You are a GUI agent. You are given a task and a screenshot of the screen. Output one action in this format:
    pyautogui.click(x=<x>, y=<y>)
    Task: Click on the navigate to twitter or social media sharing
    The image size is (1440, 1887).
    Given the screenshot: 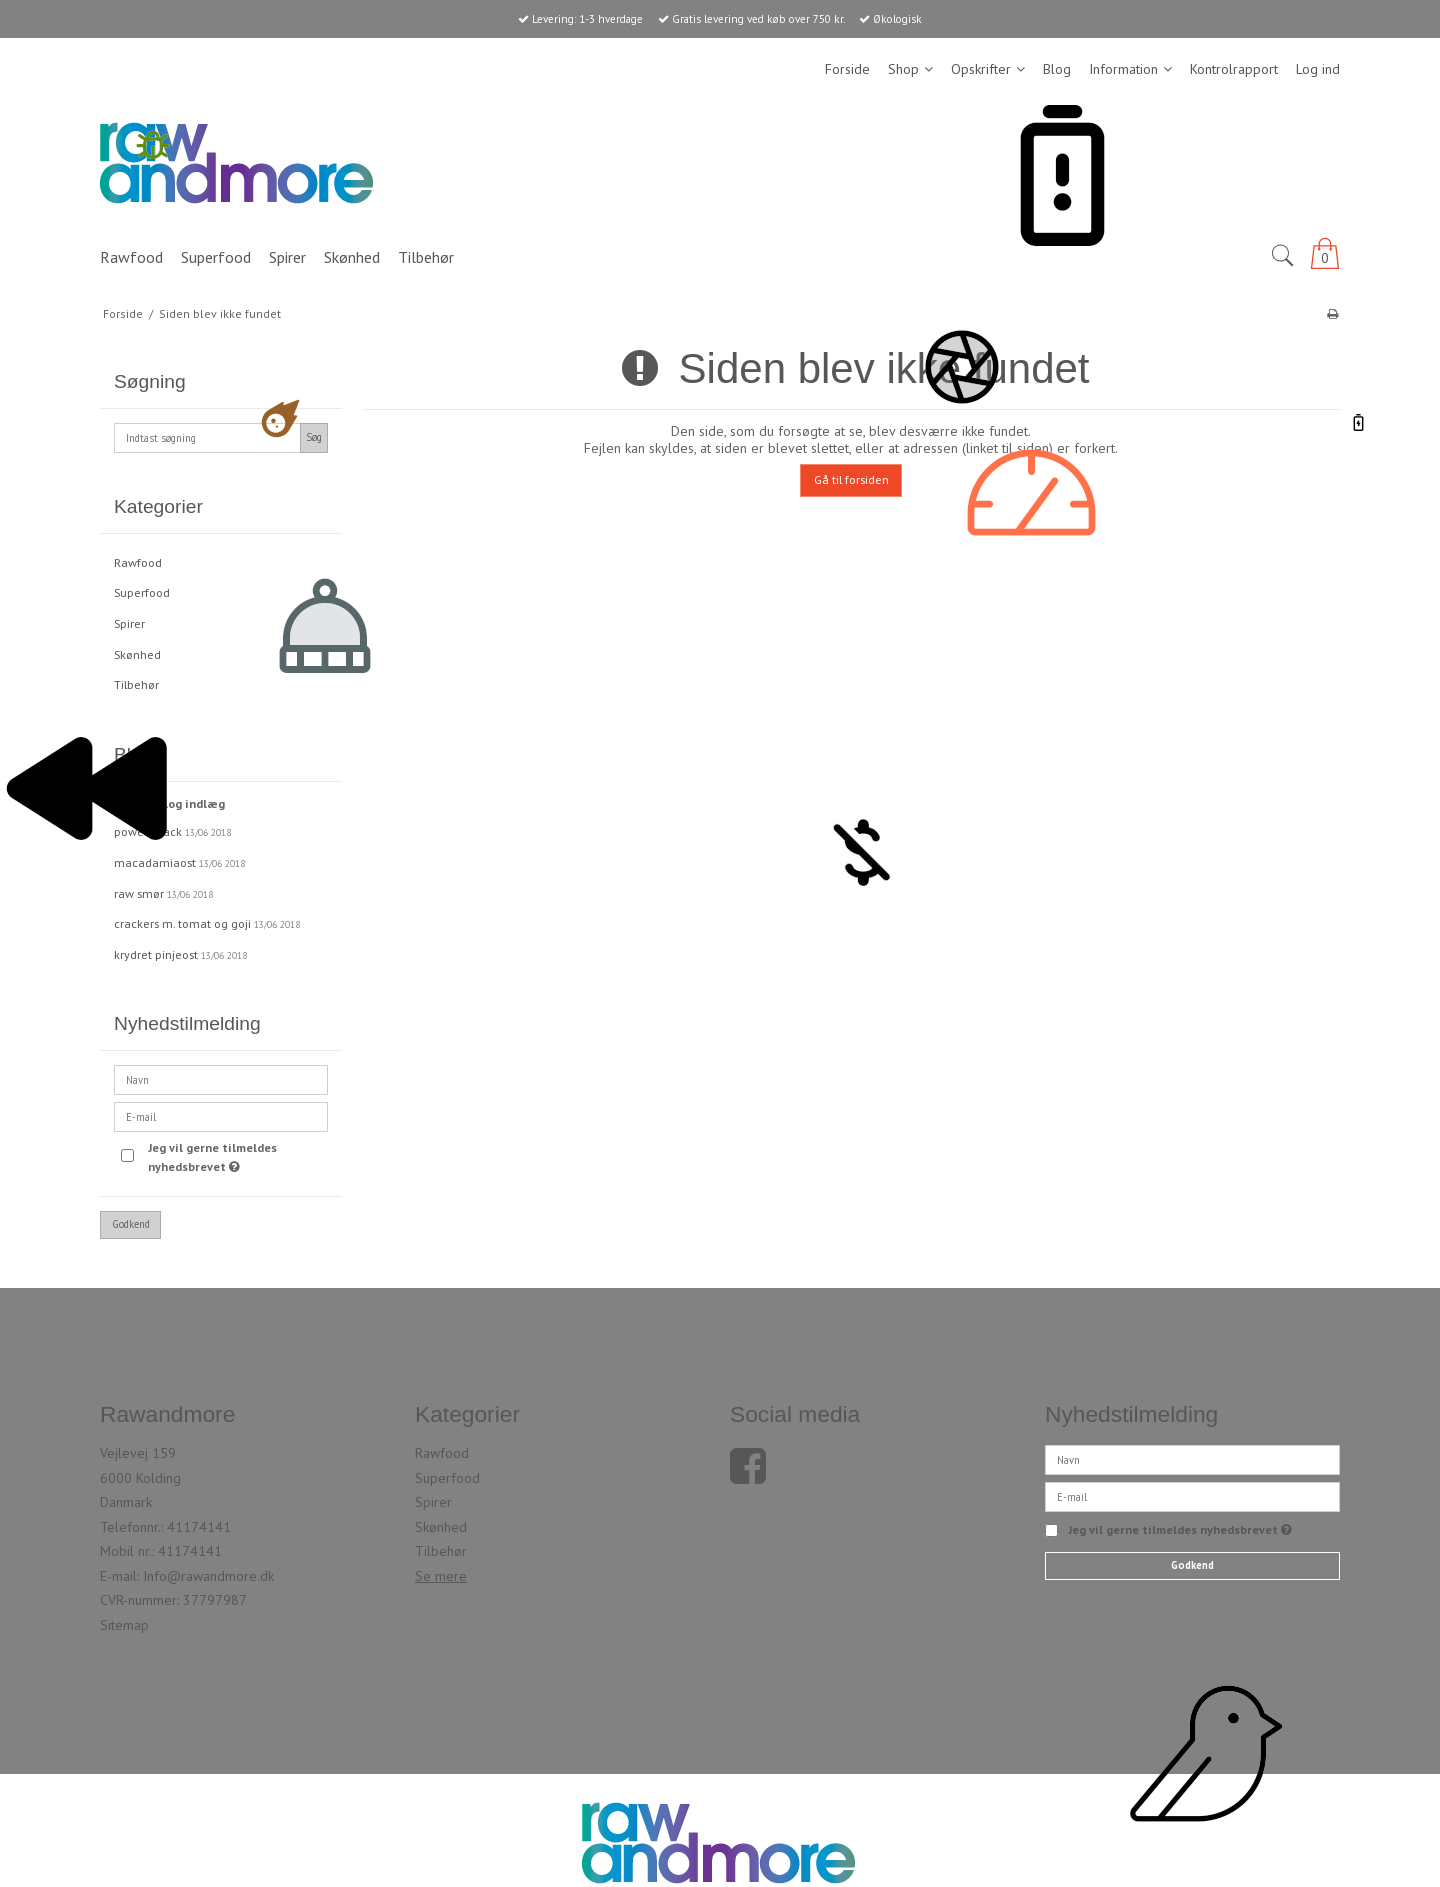 What is the action you would take?
    pyautogui.click(x=1209, y=1759)
    